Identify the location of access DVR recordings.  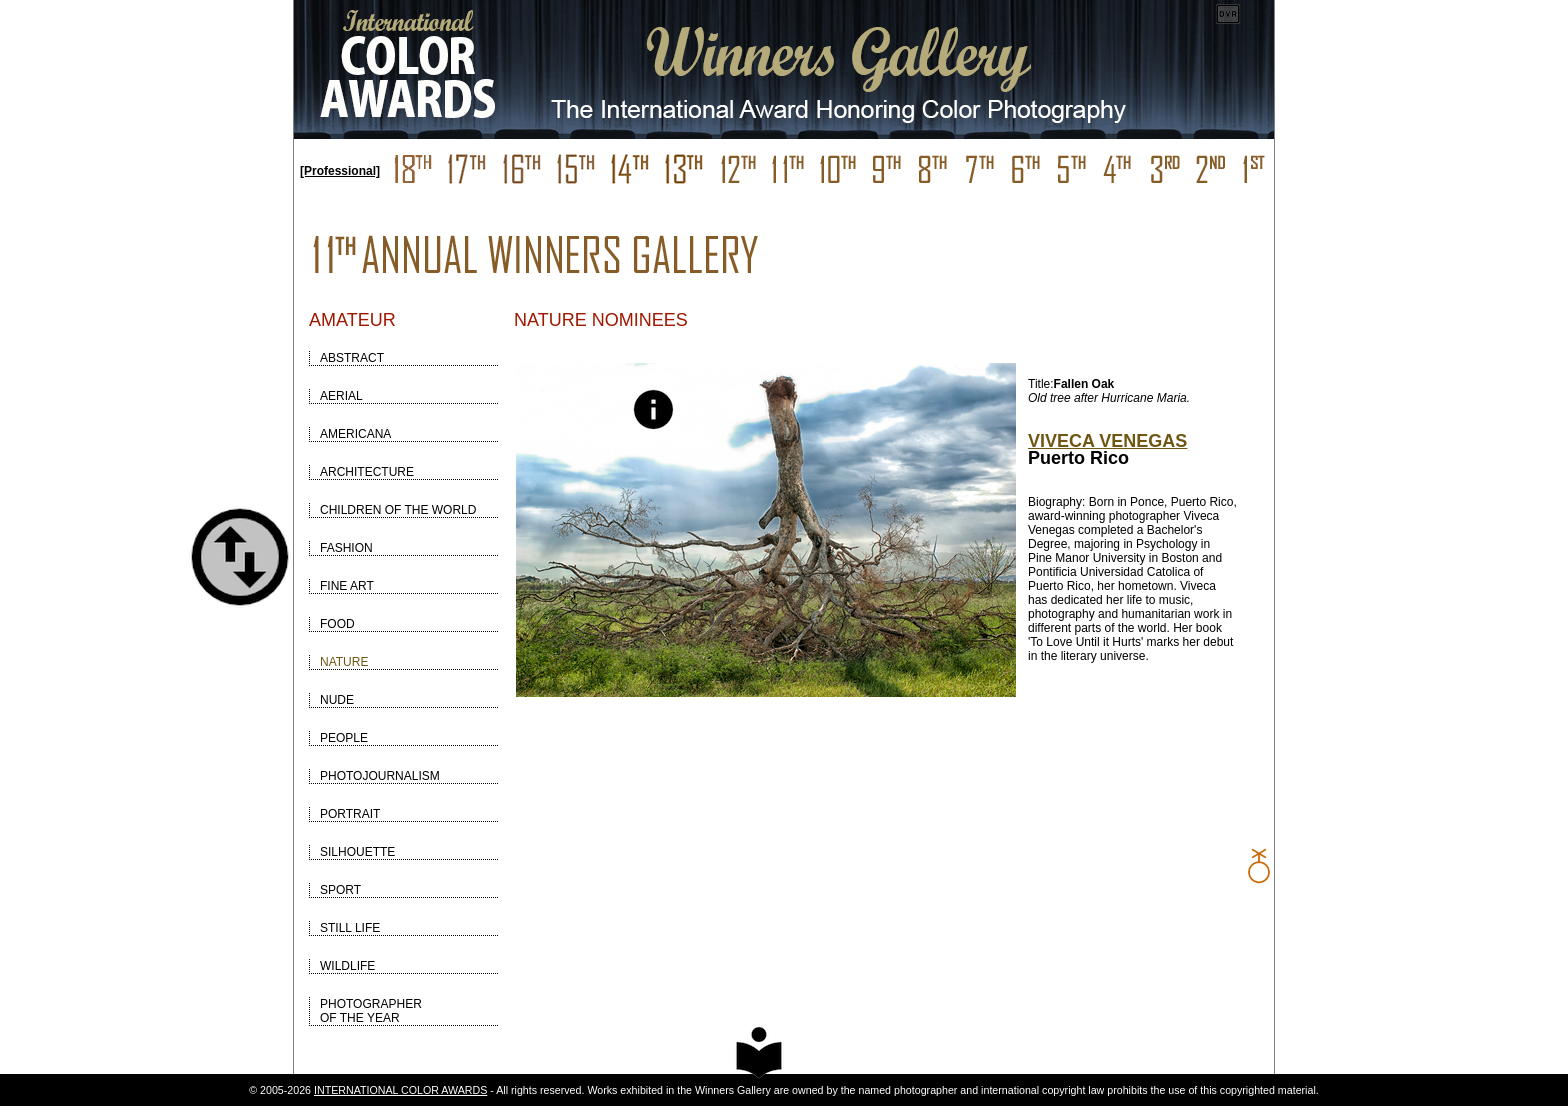
(1228, 14).